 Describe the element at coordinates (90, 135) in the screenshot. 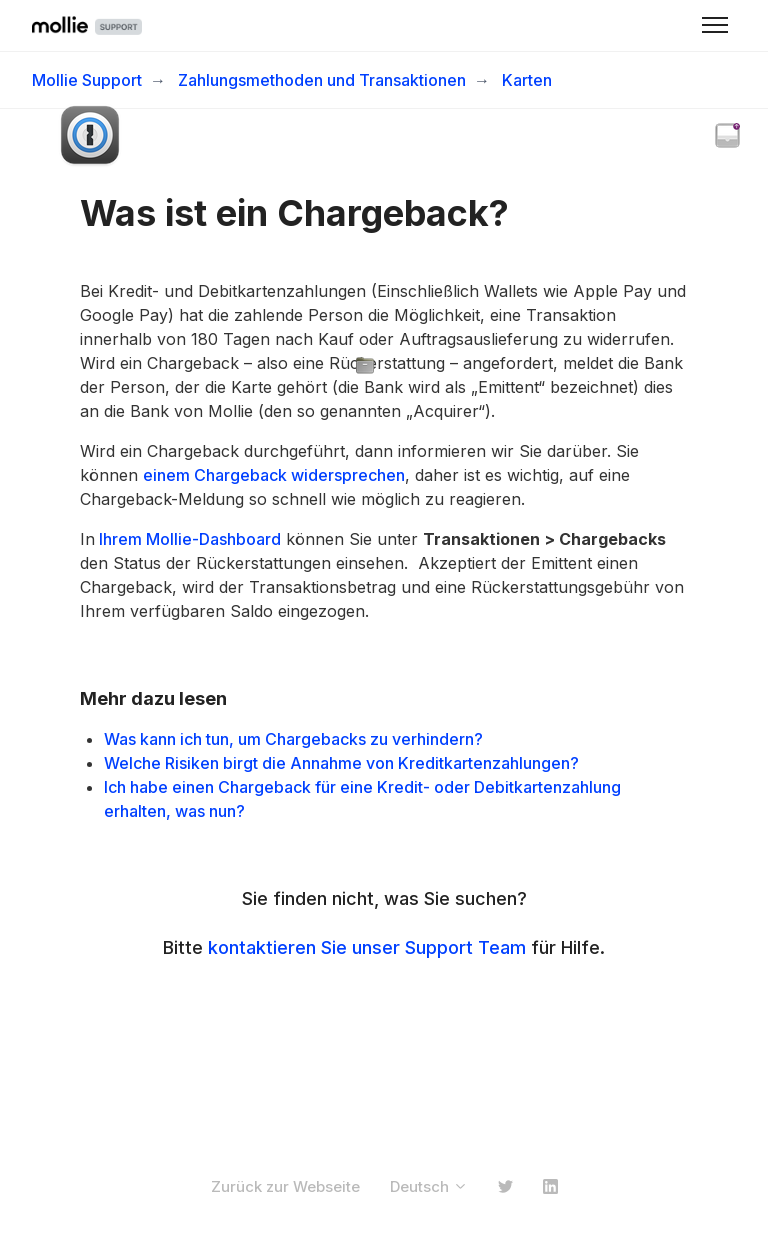

I see `open password manager app` at that location.